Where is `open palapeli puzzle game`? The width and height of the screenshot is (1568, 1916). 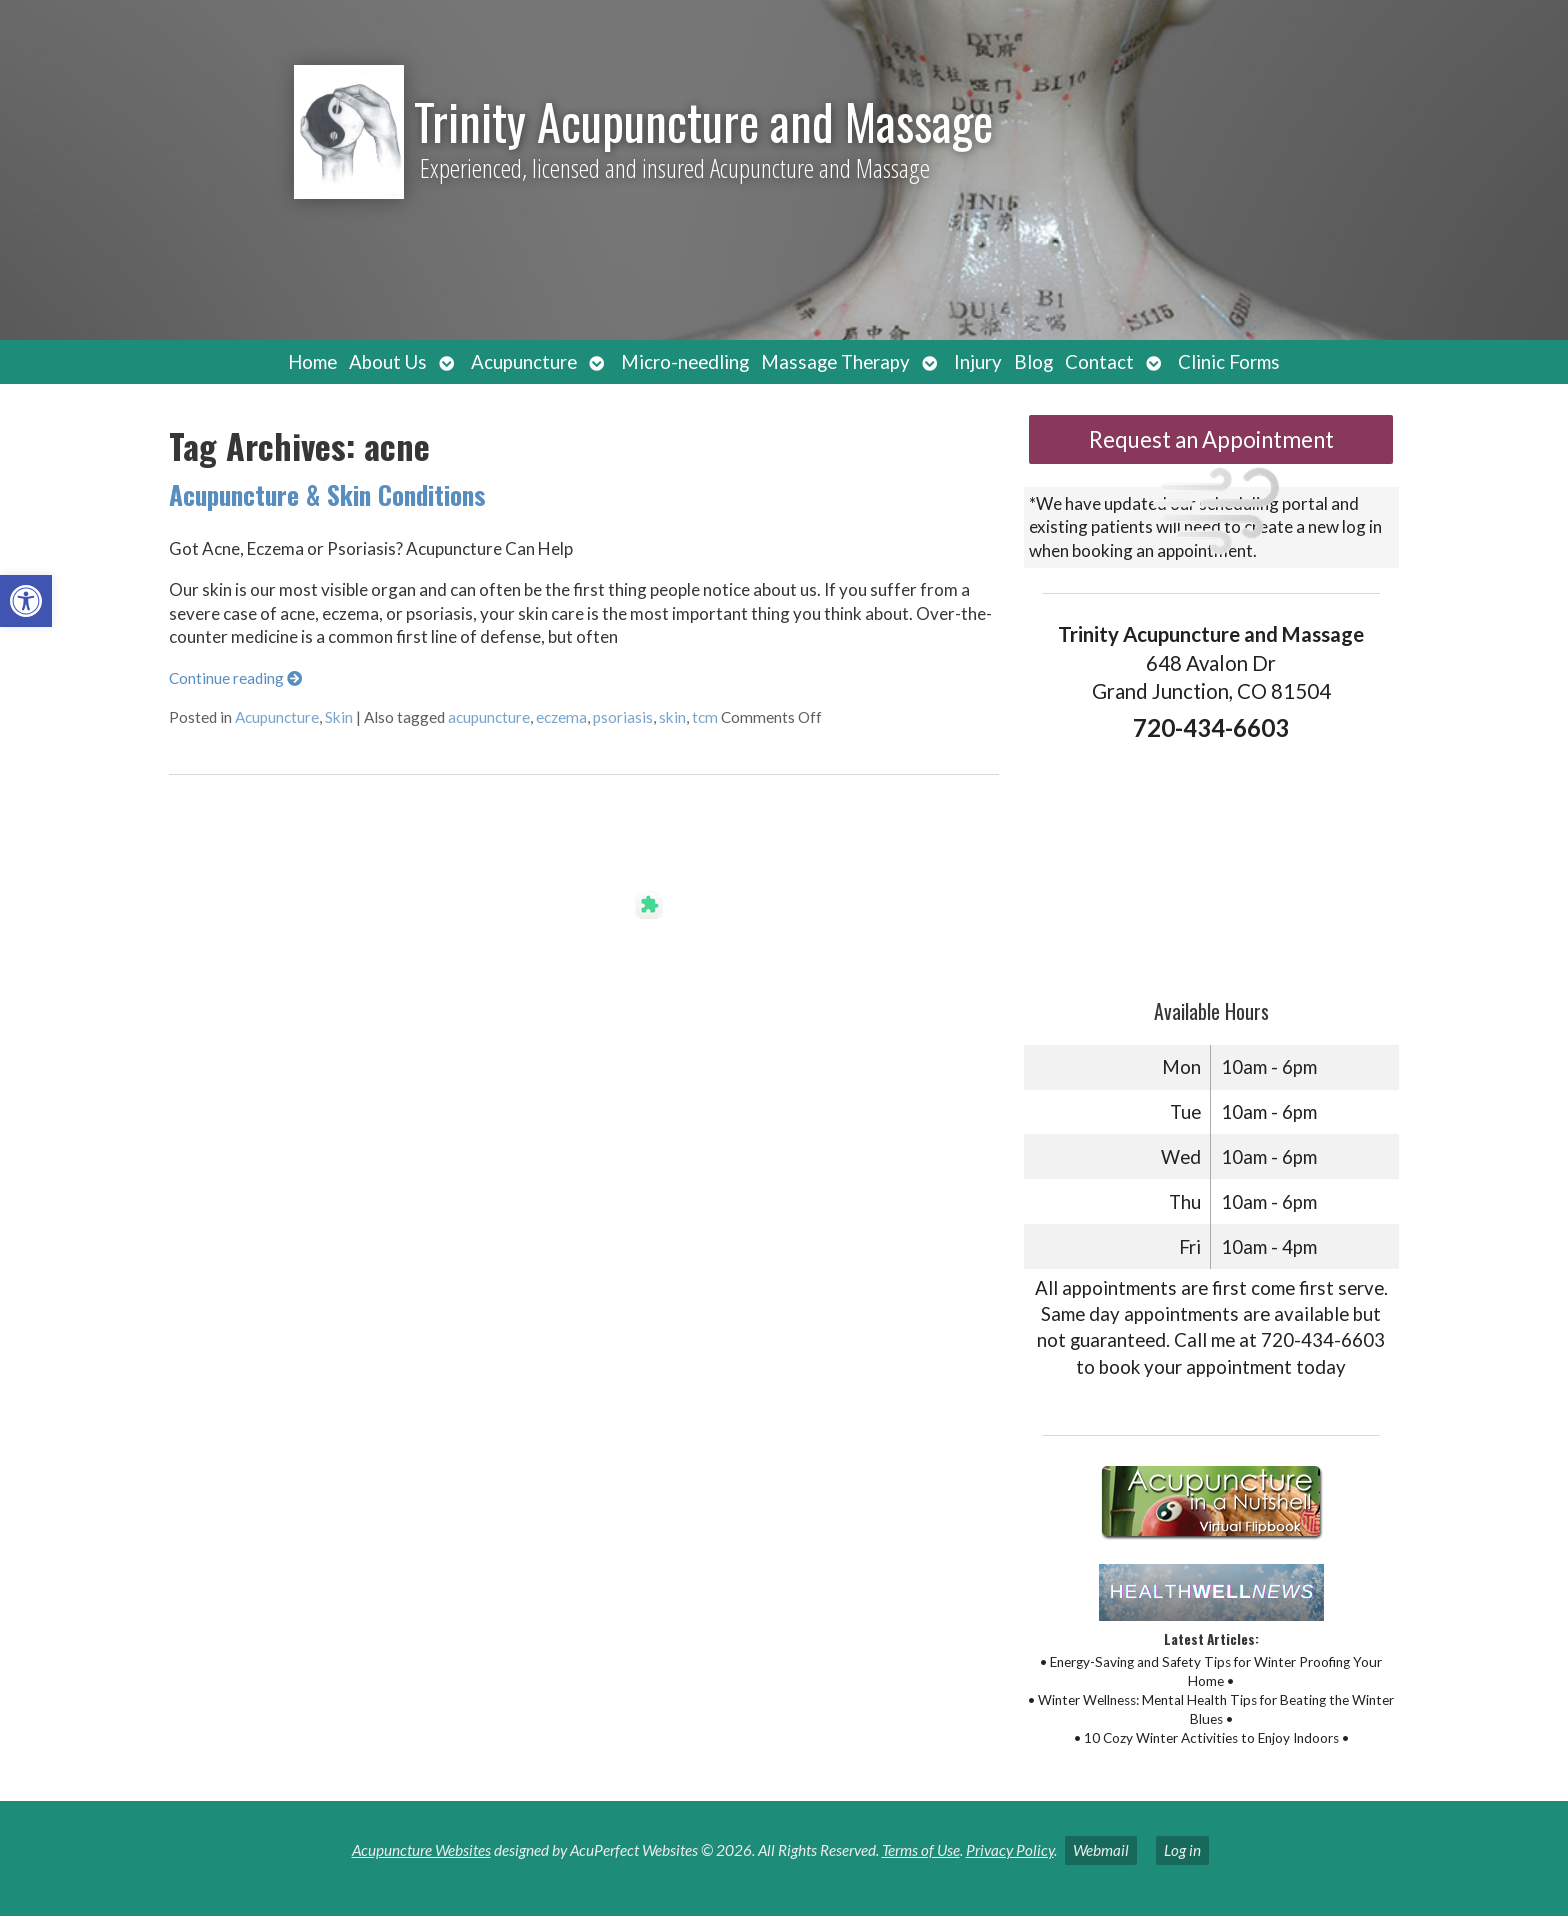
open palapeli puzzle game is located at coordinates (649, 905).